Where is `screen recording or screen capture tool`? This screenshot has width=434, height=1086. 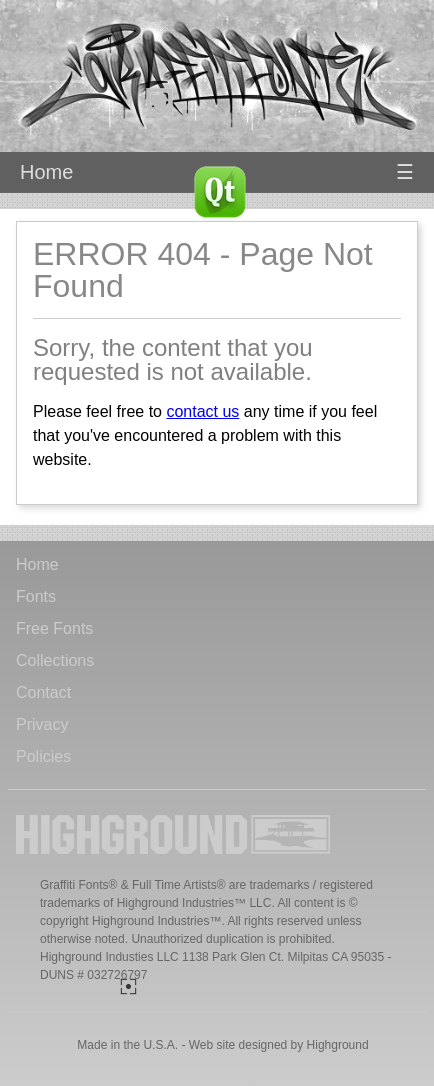
screen recording or screen capture tool is located at coordinates (128, 986).